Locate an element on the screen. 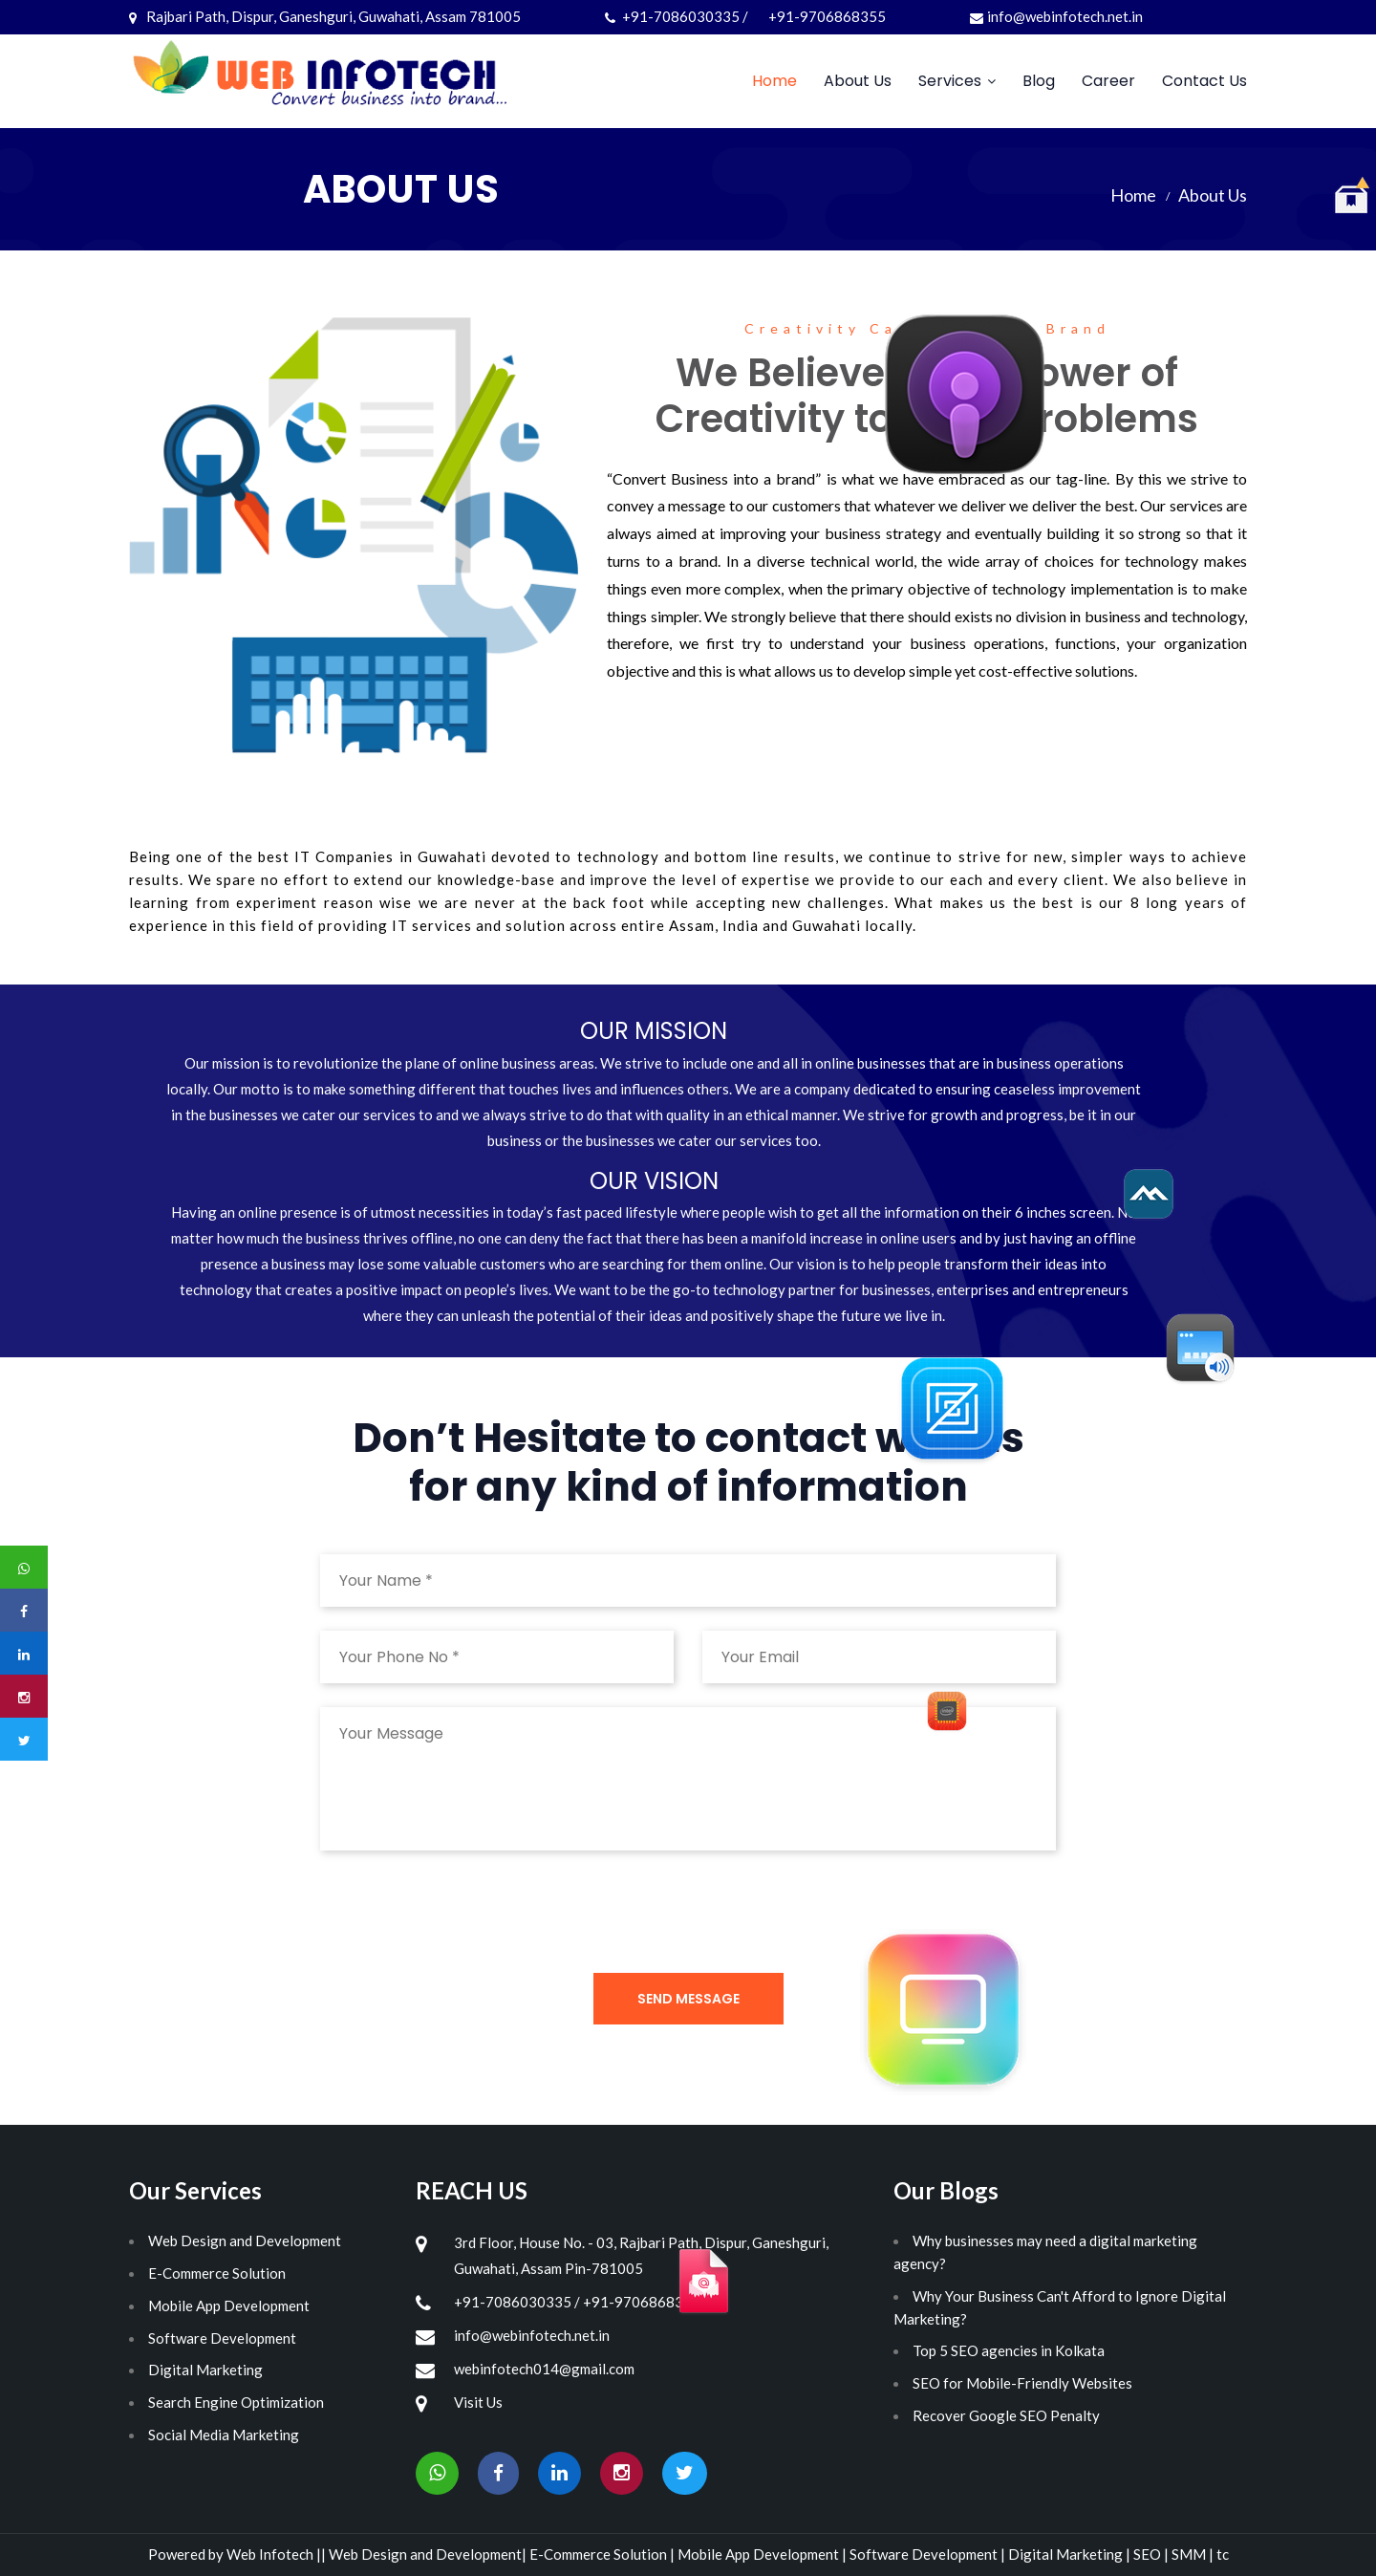 This screenshot has width=1376, height=2576. a partially downloaded or incomplete email message file is located at coordinates (703, 2282).